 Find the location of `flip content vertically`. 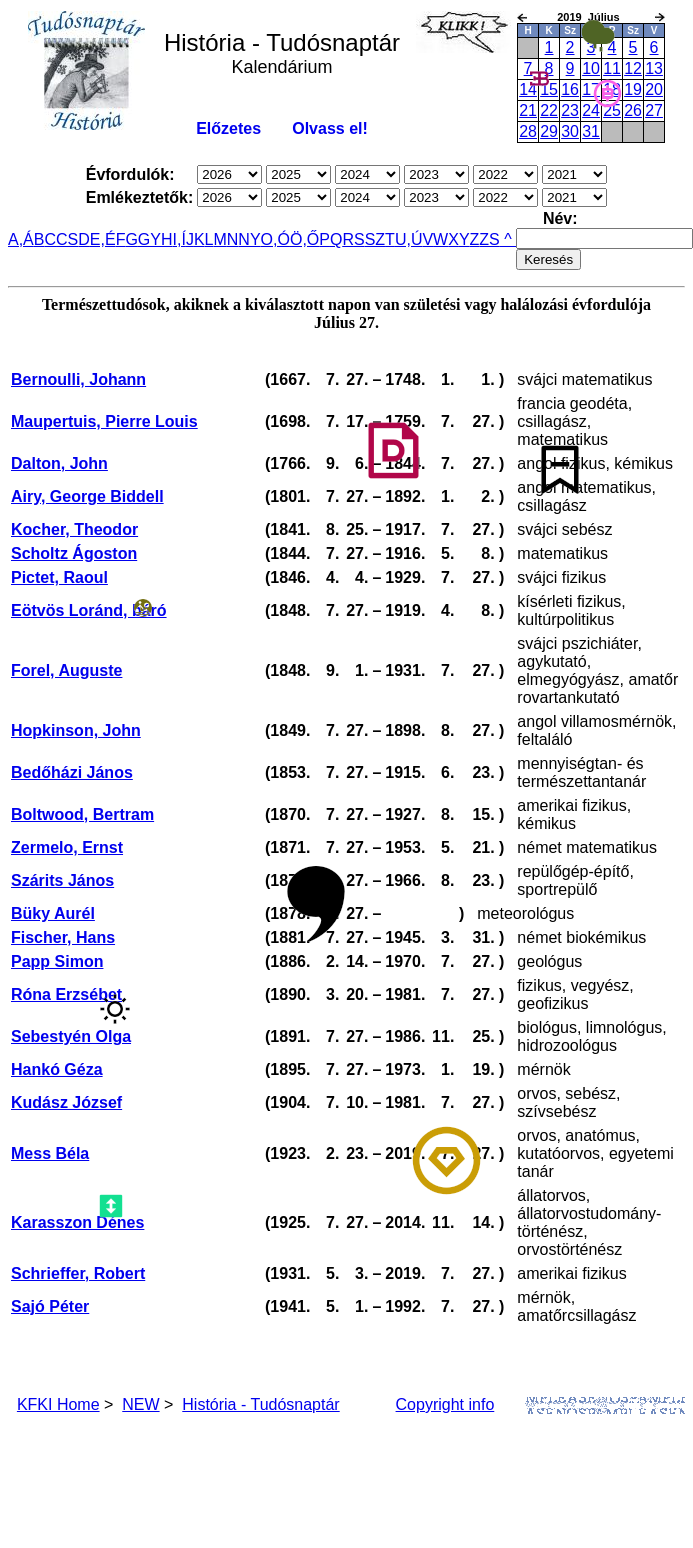

flip content vertically is located at coordinates (111, 1206).